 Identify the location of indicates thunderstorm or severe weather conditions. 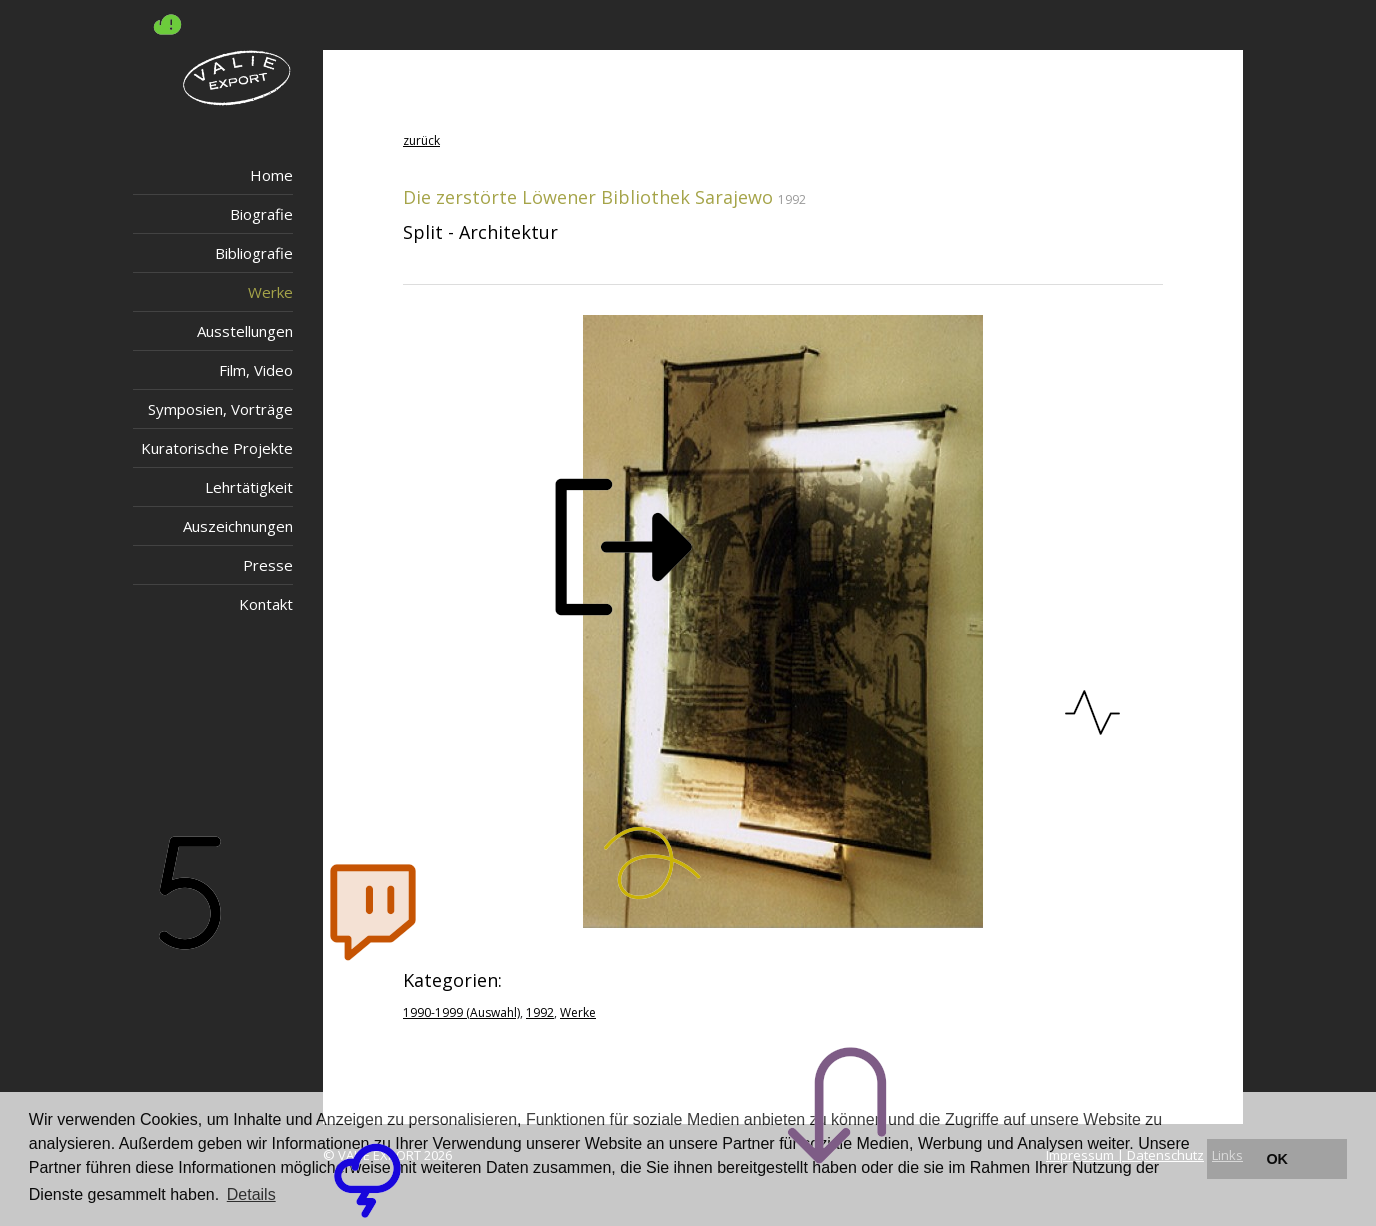
(367, 1179).